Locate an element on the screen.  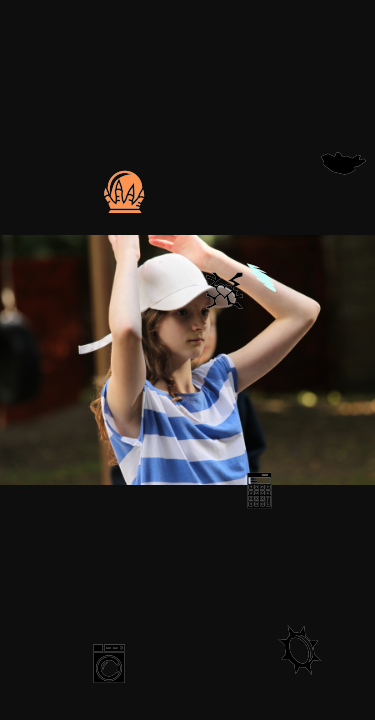
activate defibrillator or emergency revival action is located at coordinates (224, 290).